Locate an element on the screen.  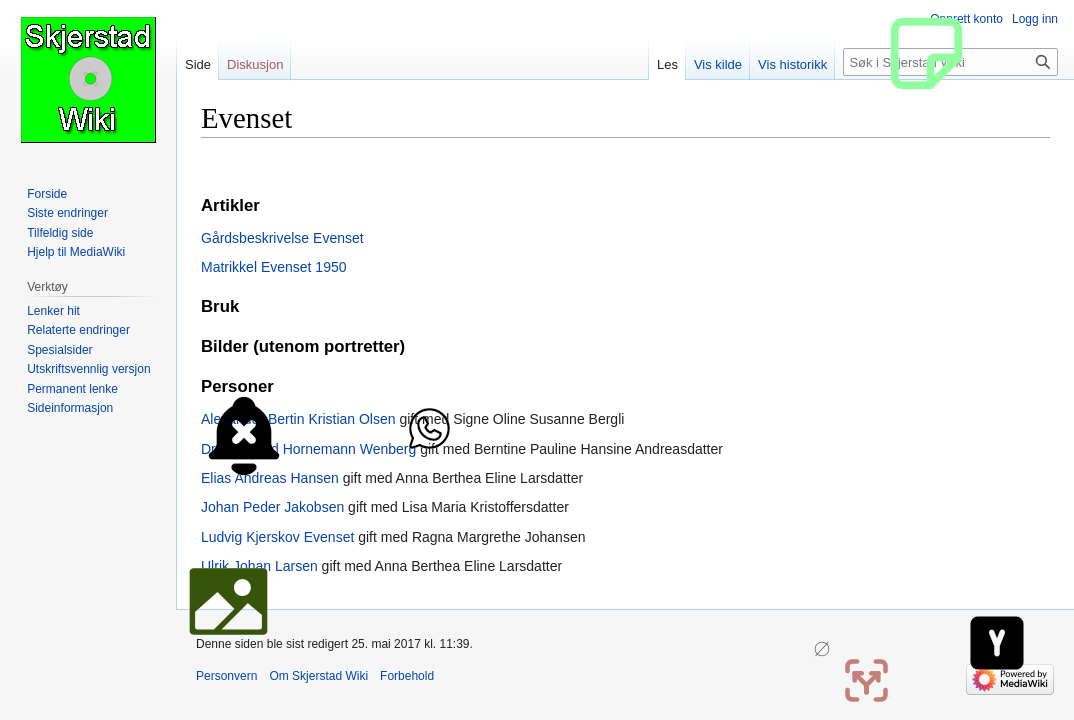
view image or photo is located at coordinates (228, 601).